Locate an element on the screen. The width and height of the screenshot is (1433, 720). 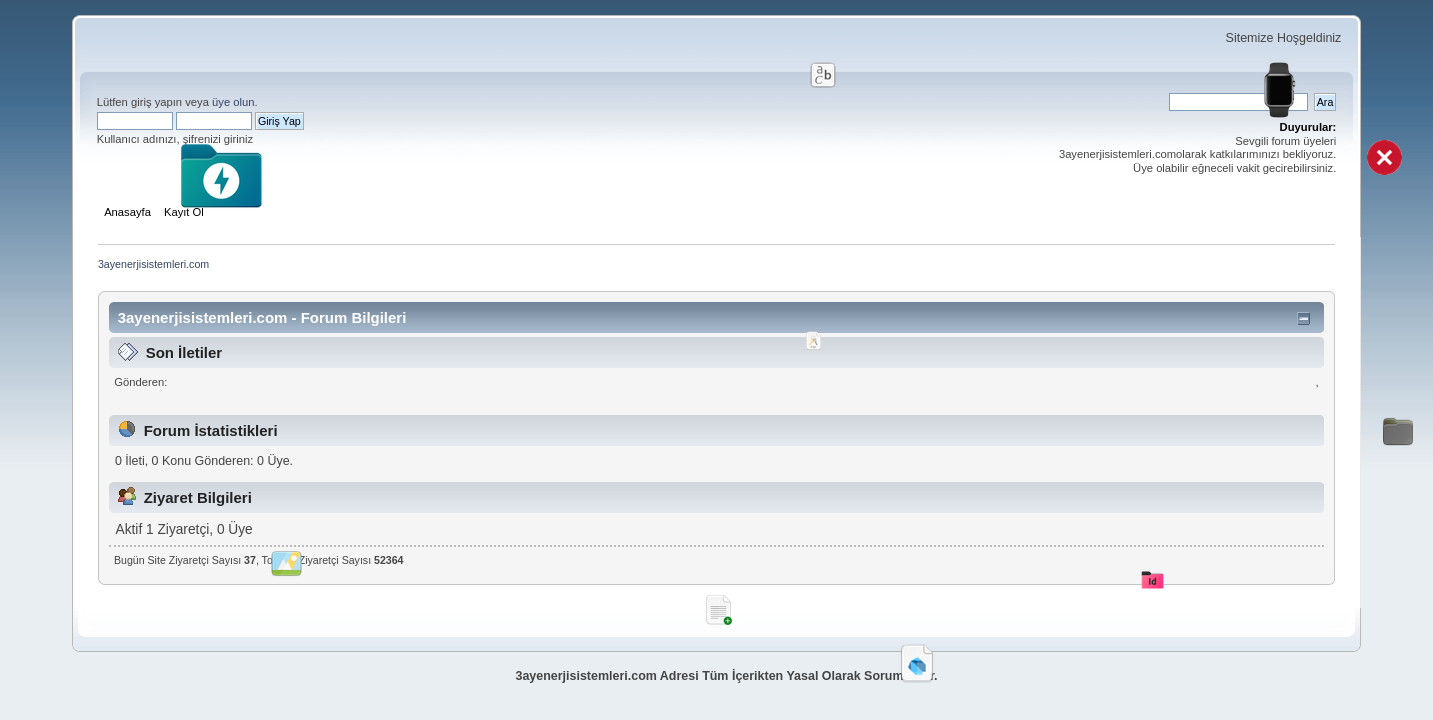
manage connected Apple Watch device is located at coordinates (1279, 90).